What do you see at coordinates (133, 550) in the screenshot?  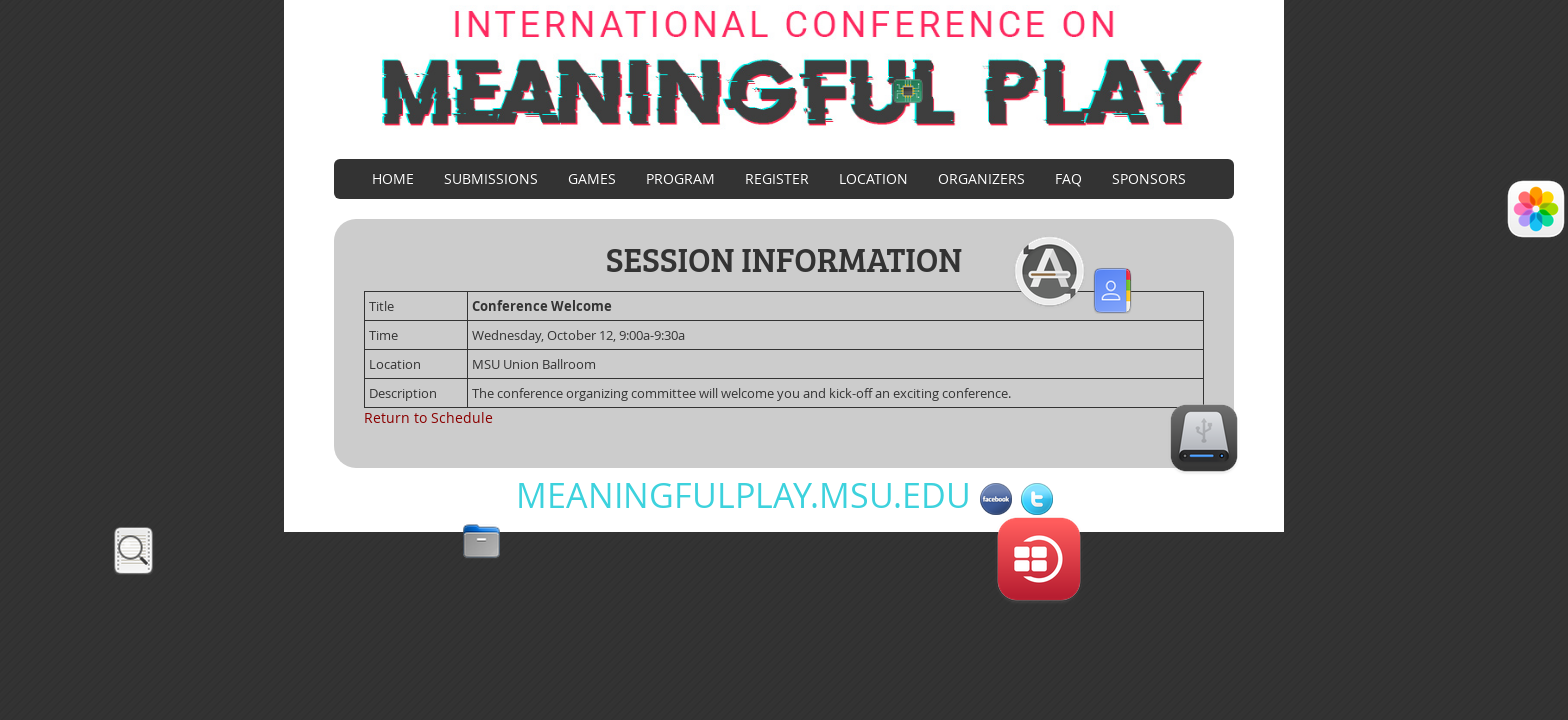 I see `open gnome logs application` at bounding box center [133, 550].